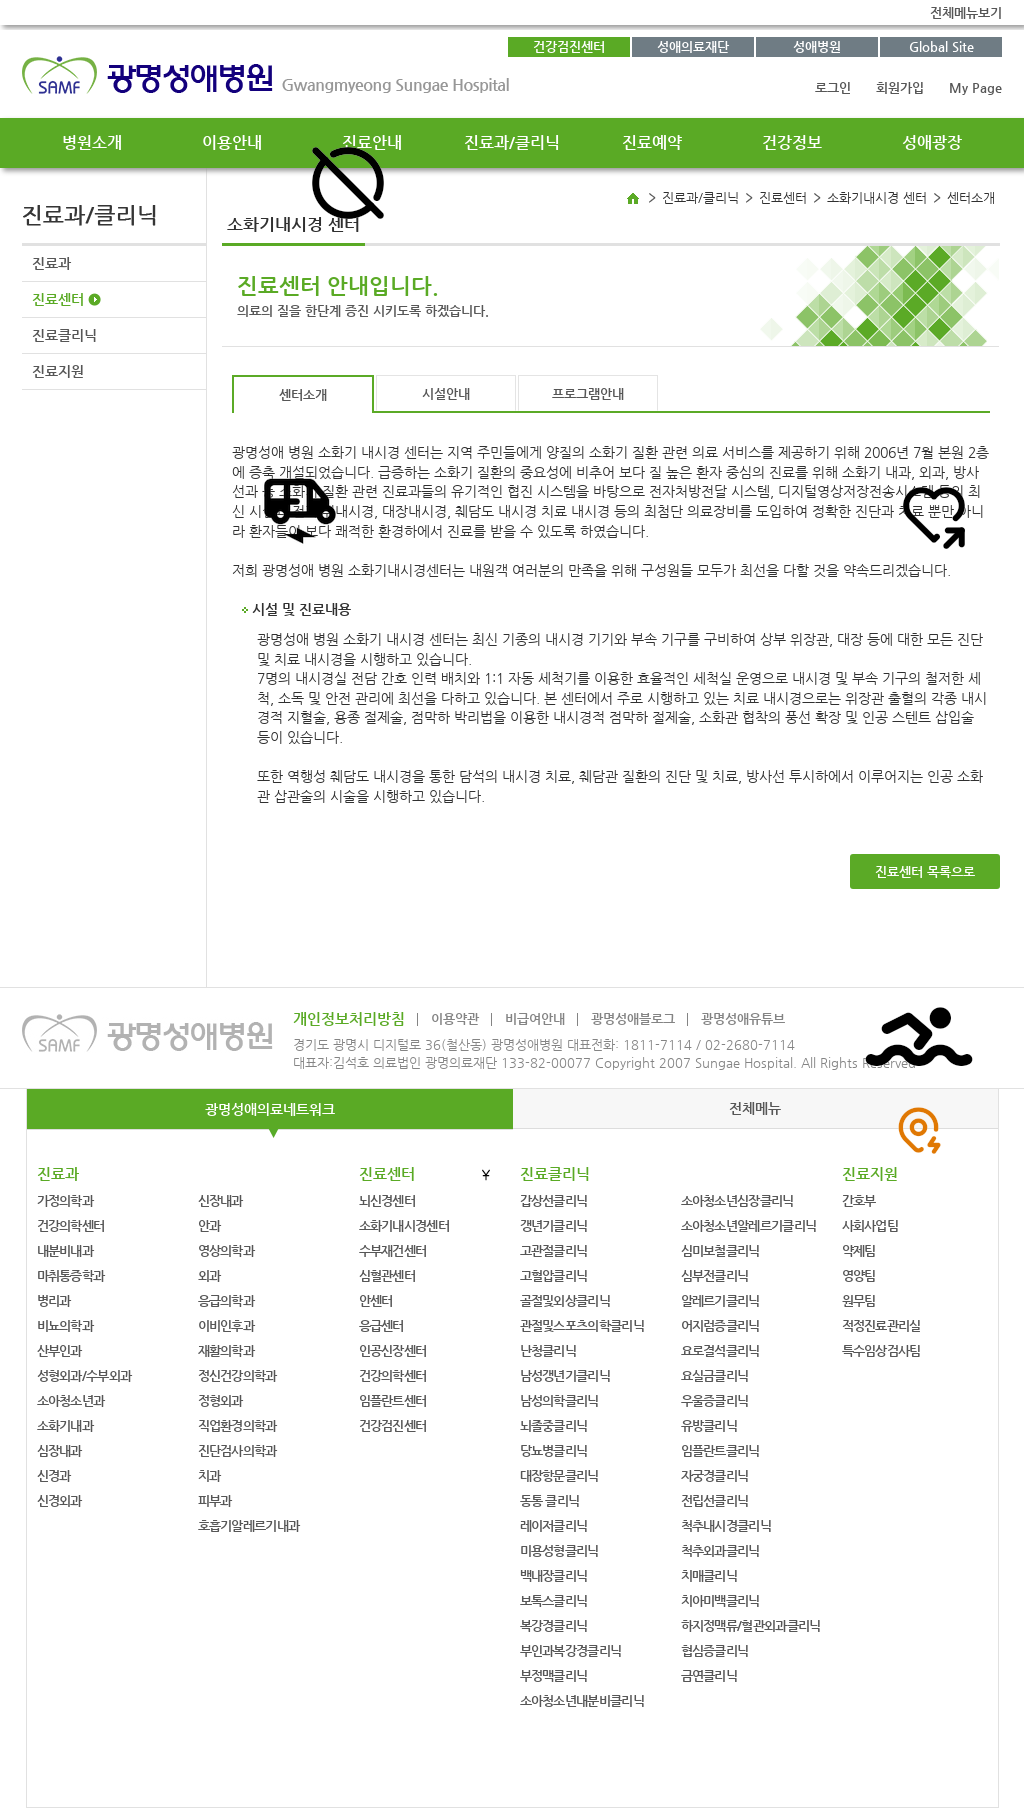  What do you see at coordinates (918, 1129) in the screenshot?
I see `enable fast or instant location tracking` at bounding box center [918, 1129].